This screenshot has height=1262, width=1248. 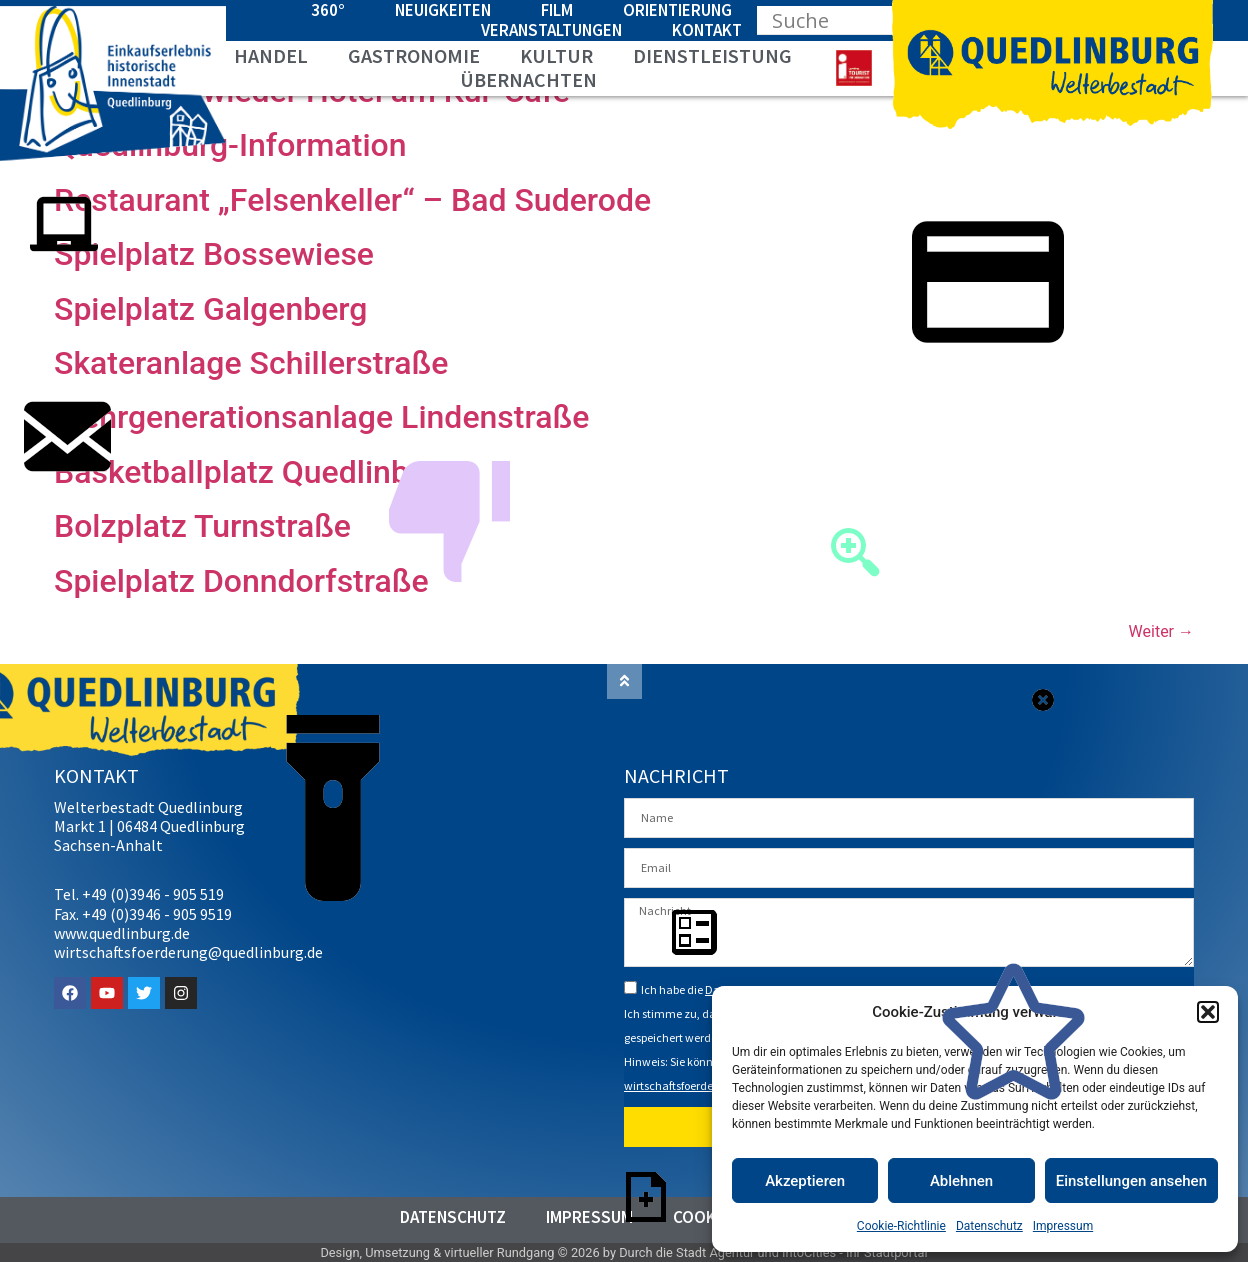 I want to click on create a new document, so click(x=646, y=1197).